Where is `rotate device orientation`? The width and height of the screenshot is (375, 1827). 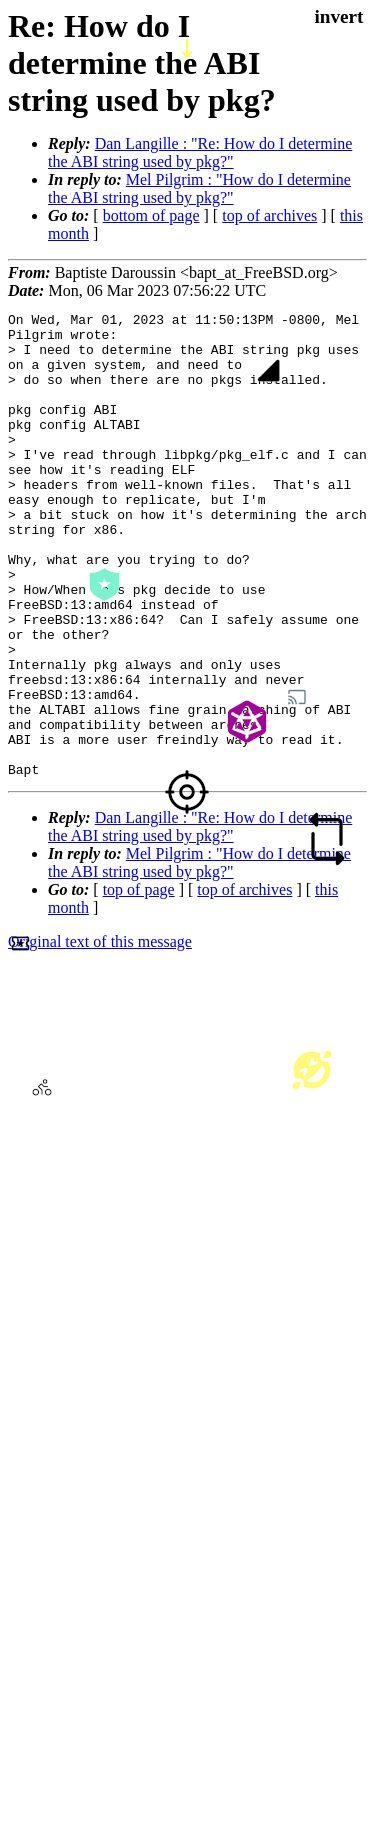 rotate device orientation is located at coordinates (327, 839).